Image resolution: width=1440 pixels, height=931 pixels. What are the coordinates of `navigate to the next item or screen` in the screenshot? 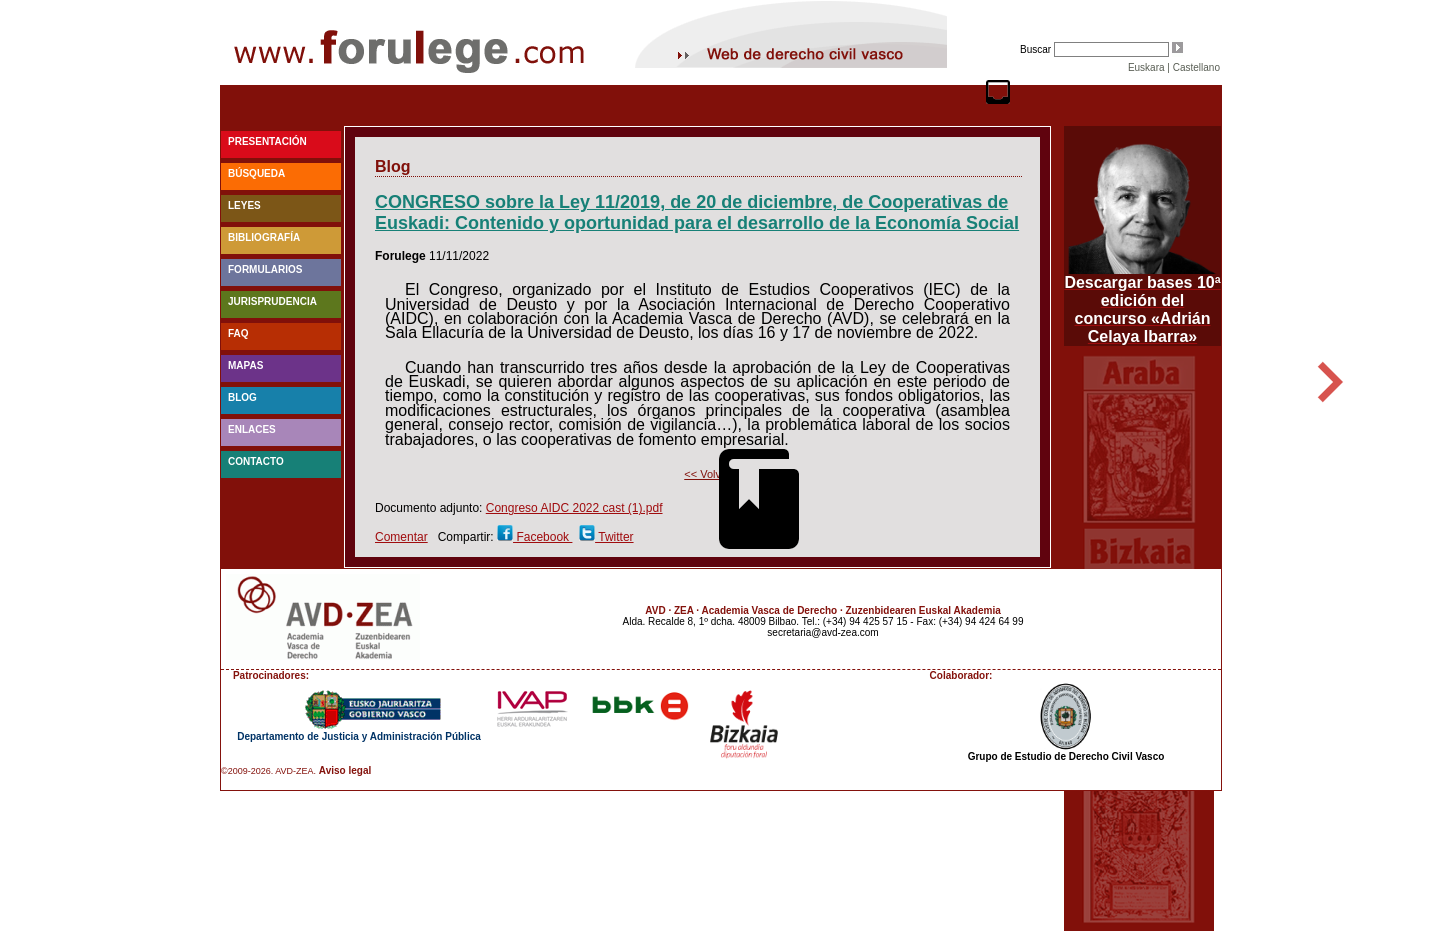 It's located at (1330, 382).